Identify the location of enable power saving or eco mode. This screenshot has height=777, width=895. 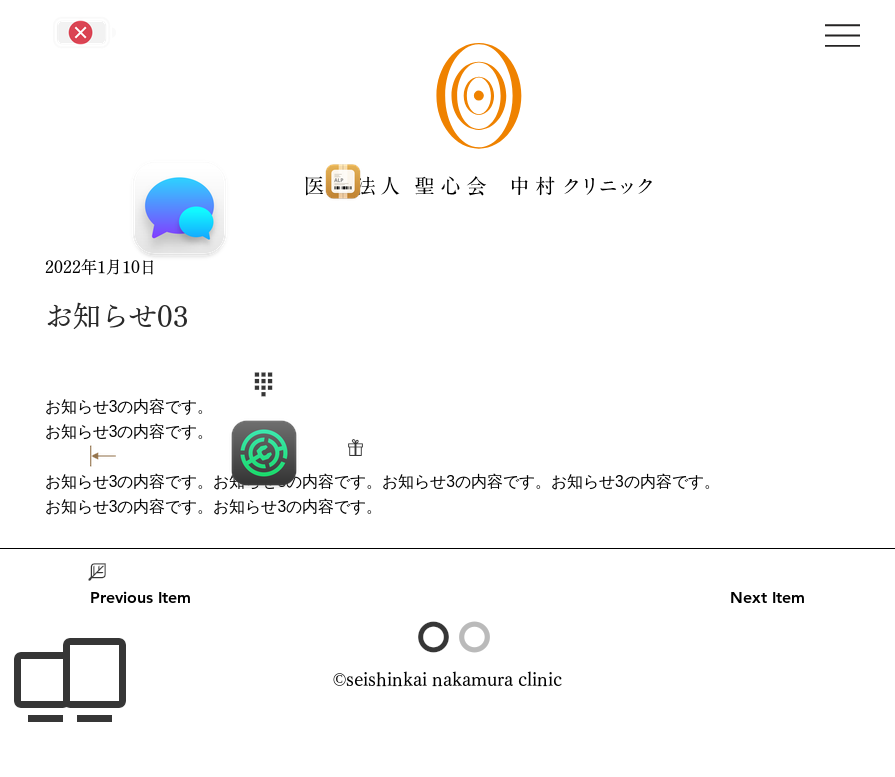
(97, 572).